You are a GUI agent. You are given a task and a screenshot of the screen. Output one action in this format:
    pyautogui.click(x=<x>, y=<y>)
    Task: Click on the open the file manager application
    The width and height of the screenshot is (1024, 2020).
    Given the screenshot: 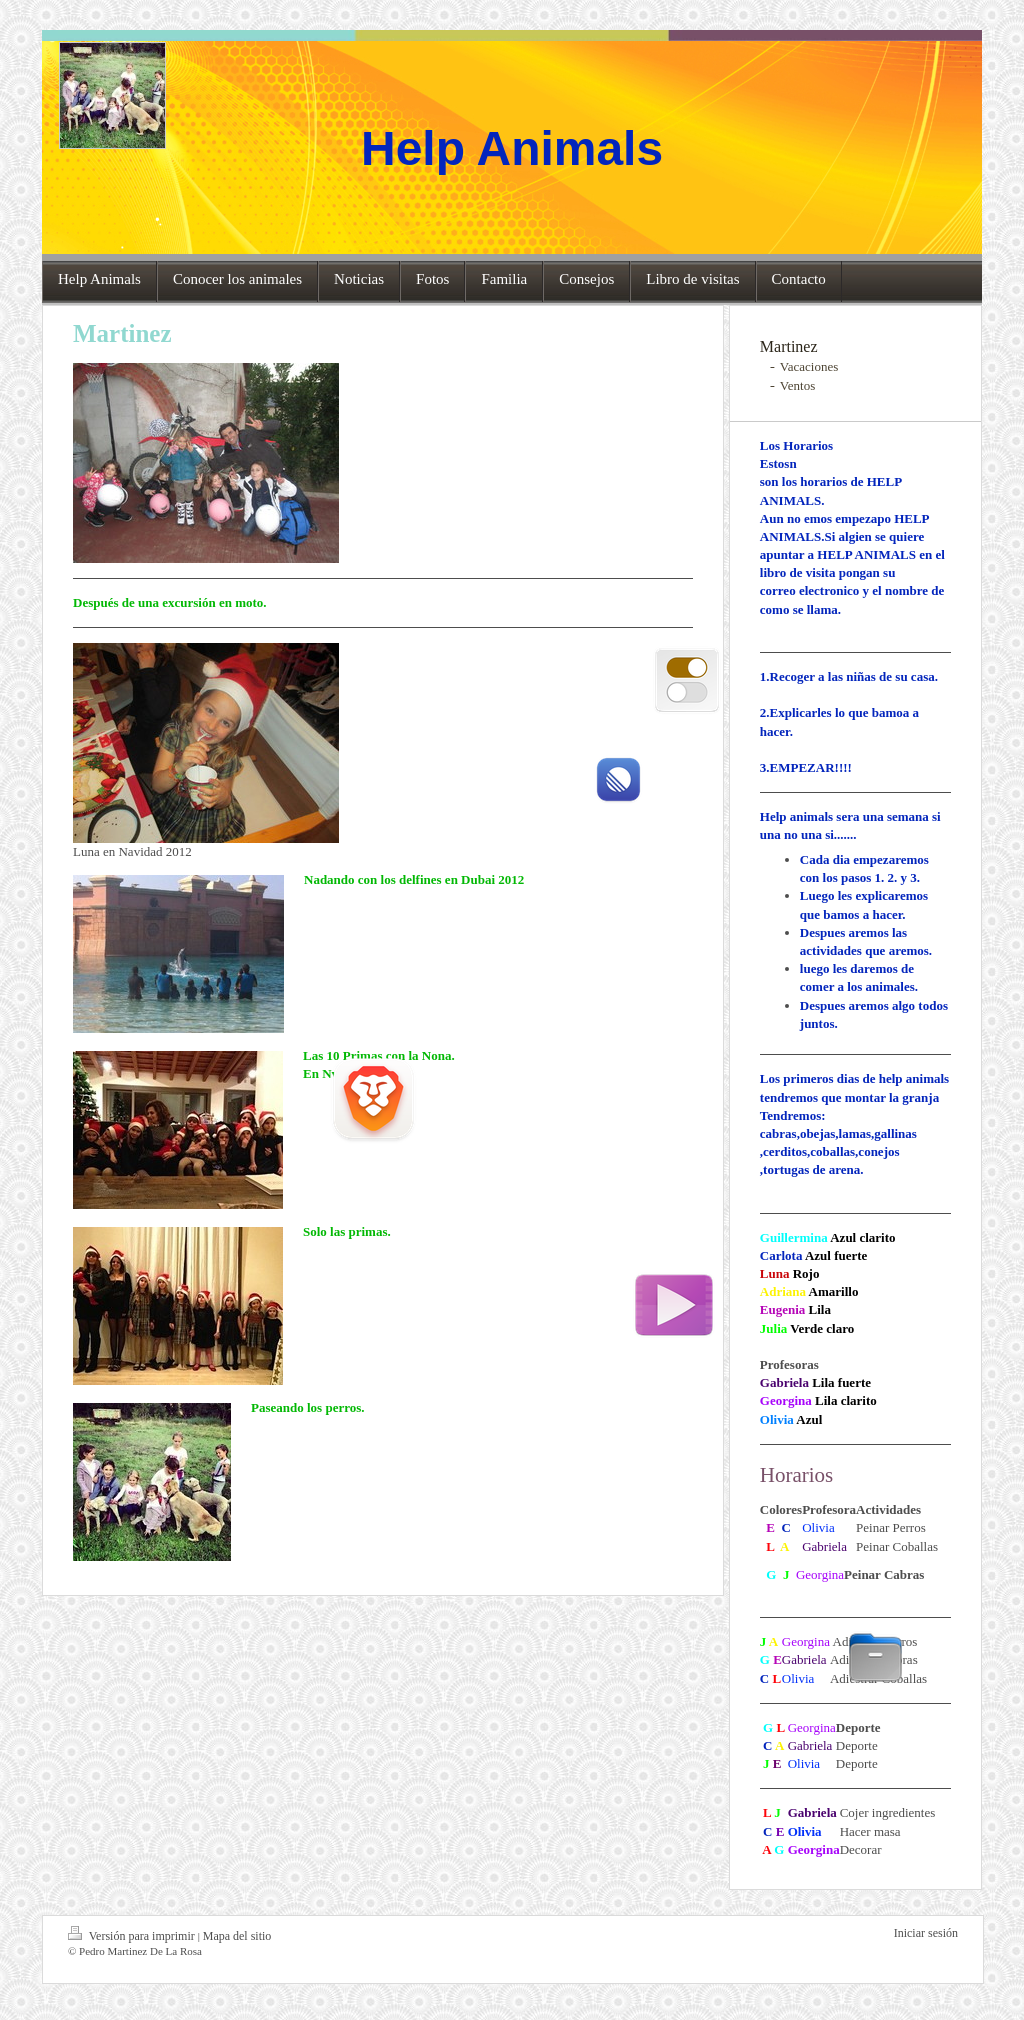 What is the action you would take?
    pyautogui.click(x=875, y=1657)
    